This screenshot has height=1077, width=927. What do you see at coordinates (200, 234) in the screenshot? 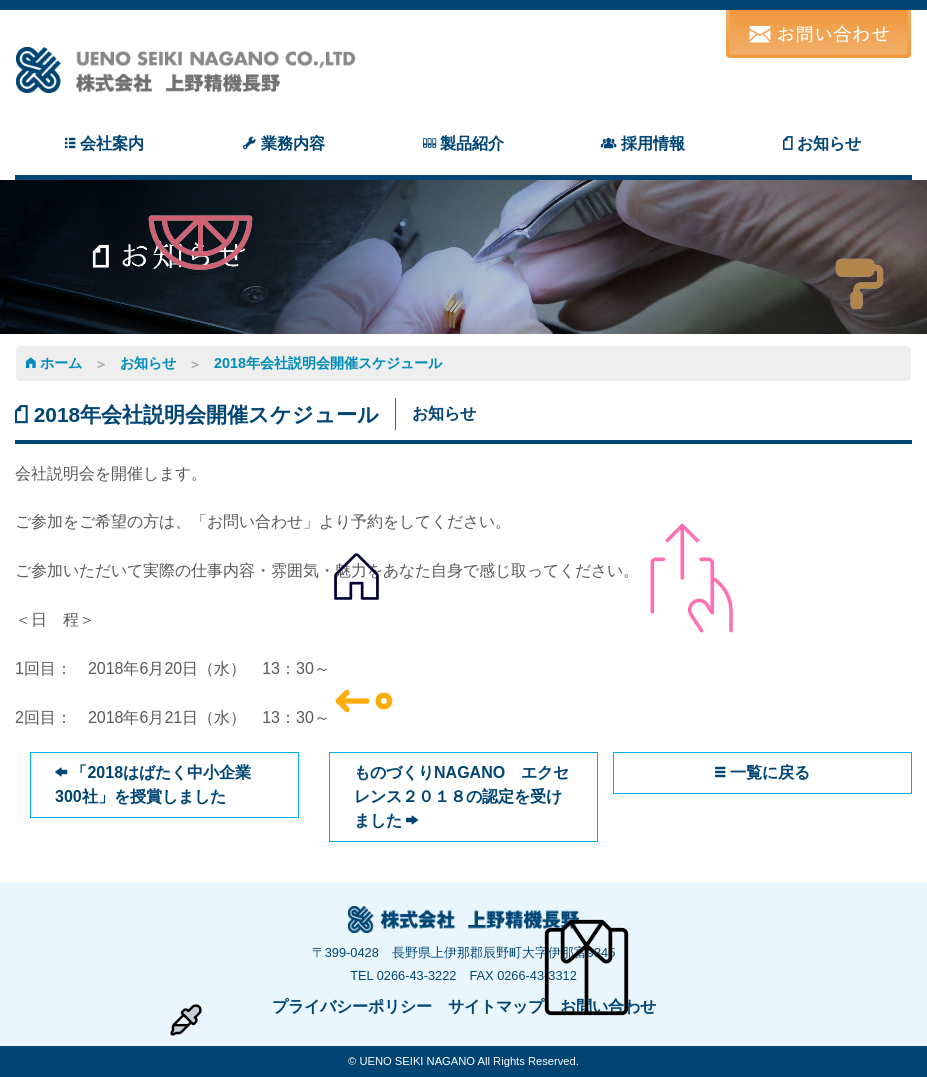
I see `indicates citrus or fruit-related content` at bounding box center [200, 234].